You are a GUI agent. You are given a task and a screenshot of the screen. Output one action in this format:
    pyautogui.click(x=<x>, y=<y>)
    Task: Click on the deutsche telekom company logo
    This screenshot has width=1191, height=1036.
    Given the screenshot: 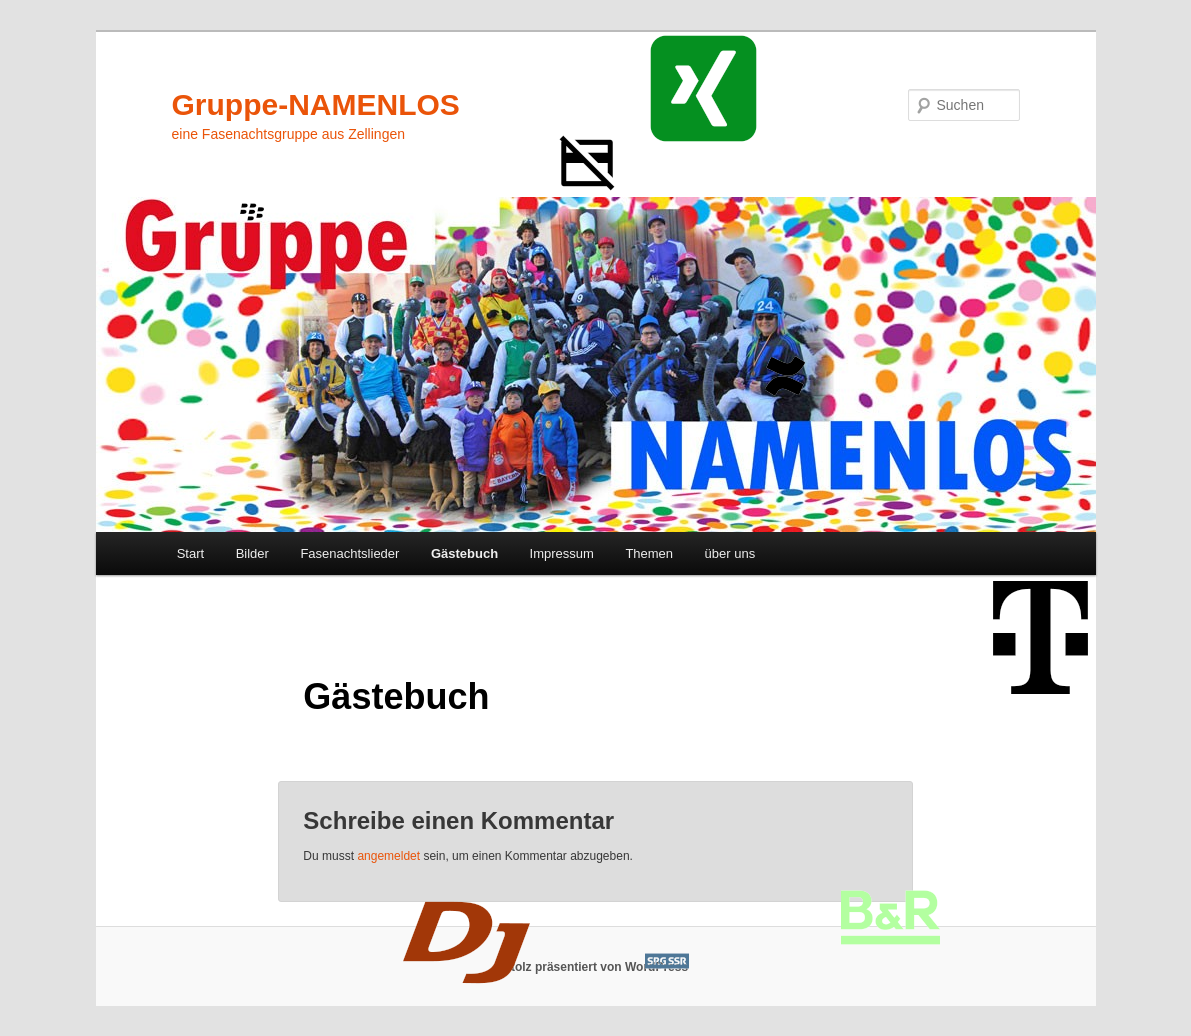 What is the action you would take?
    pyautogui.click(x=1040, y=637)
    